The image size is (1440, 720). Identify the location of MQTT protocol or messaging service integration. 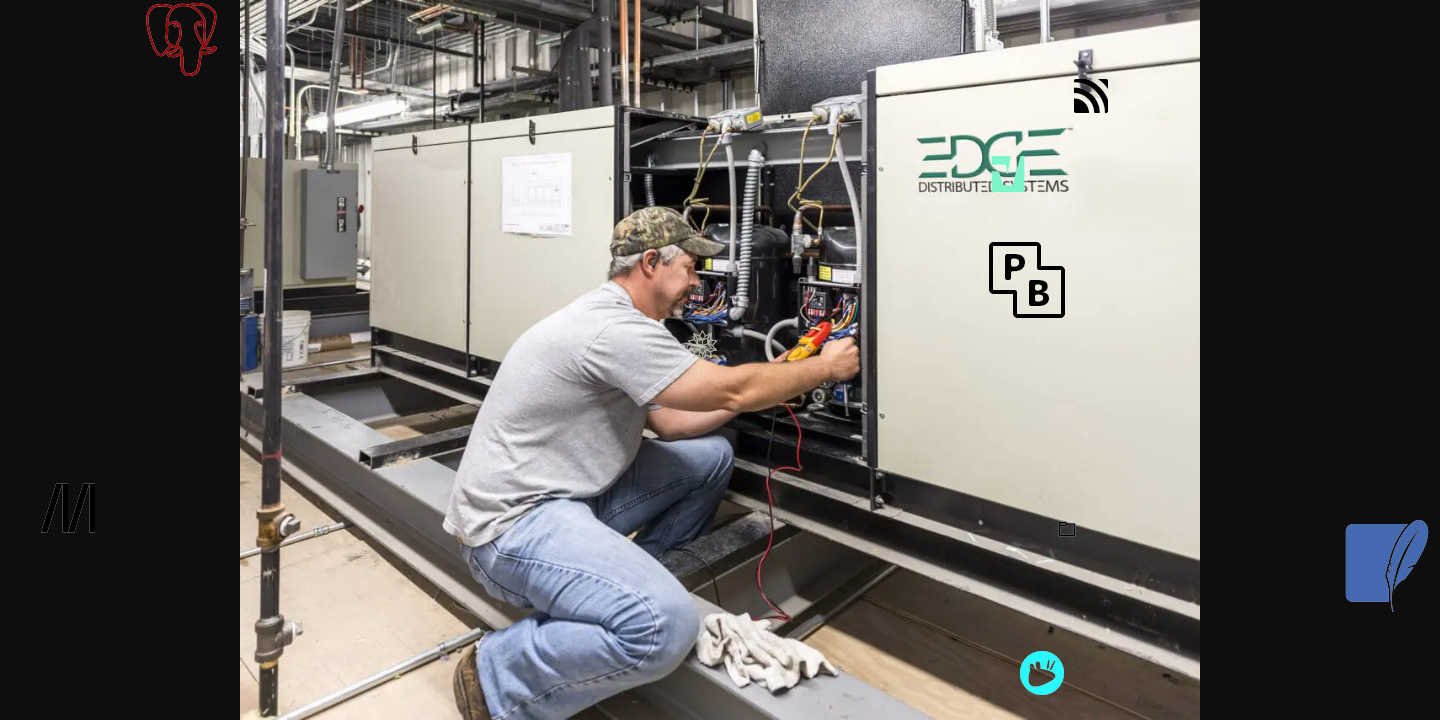
(1091, 96).